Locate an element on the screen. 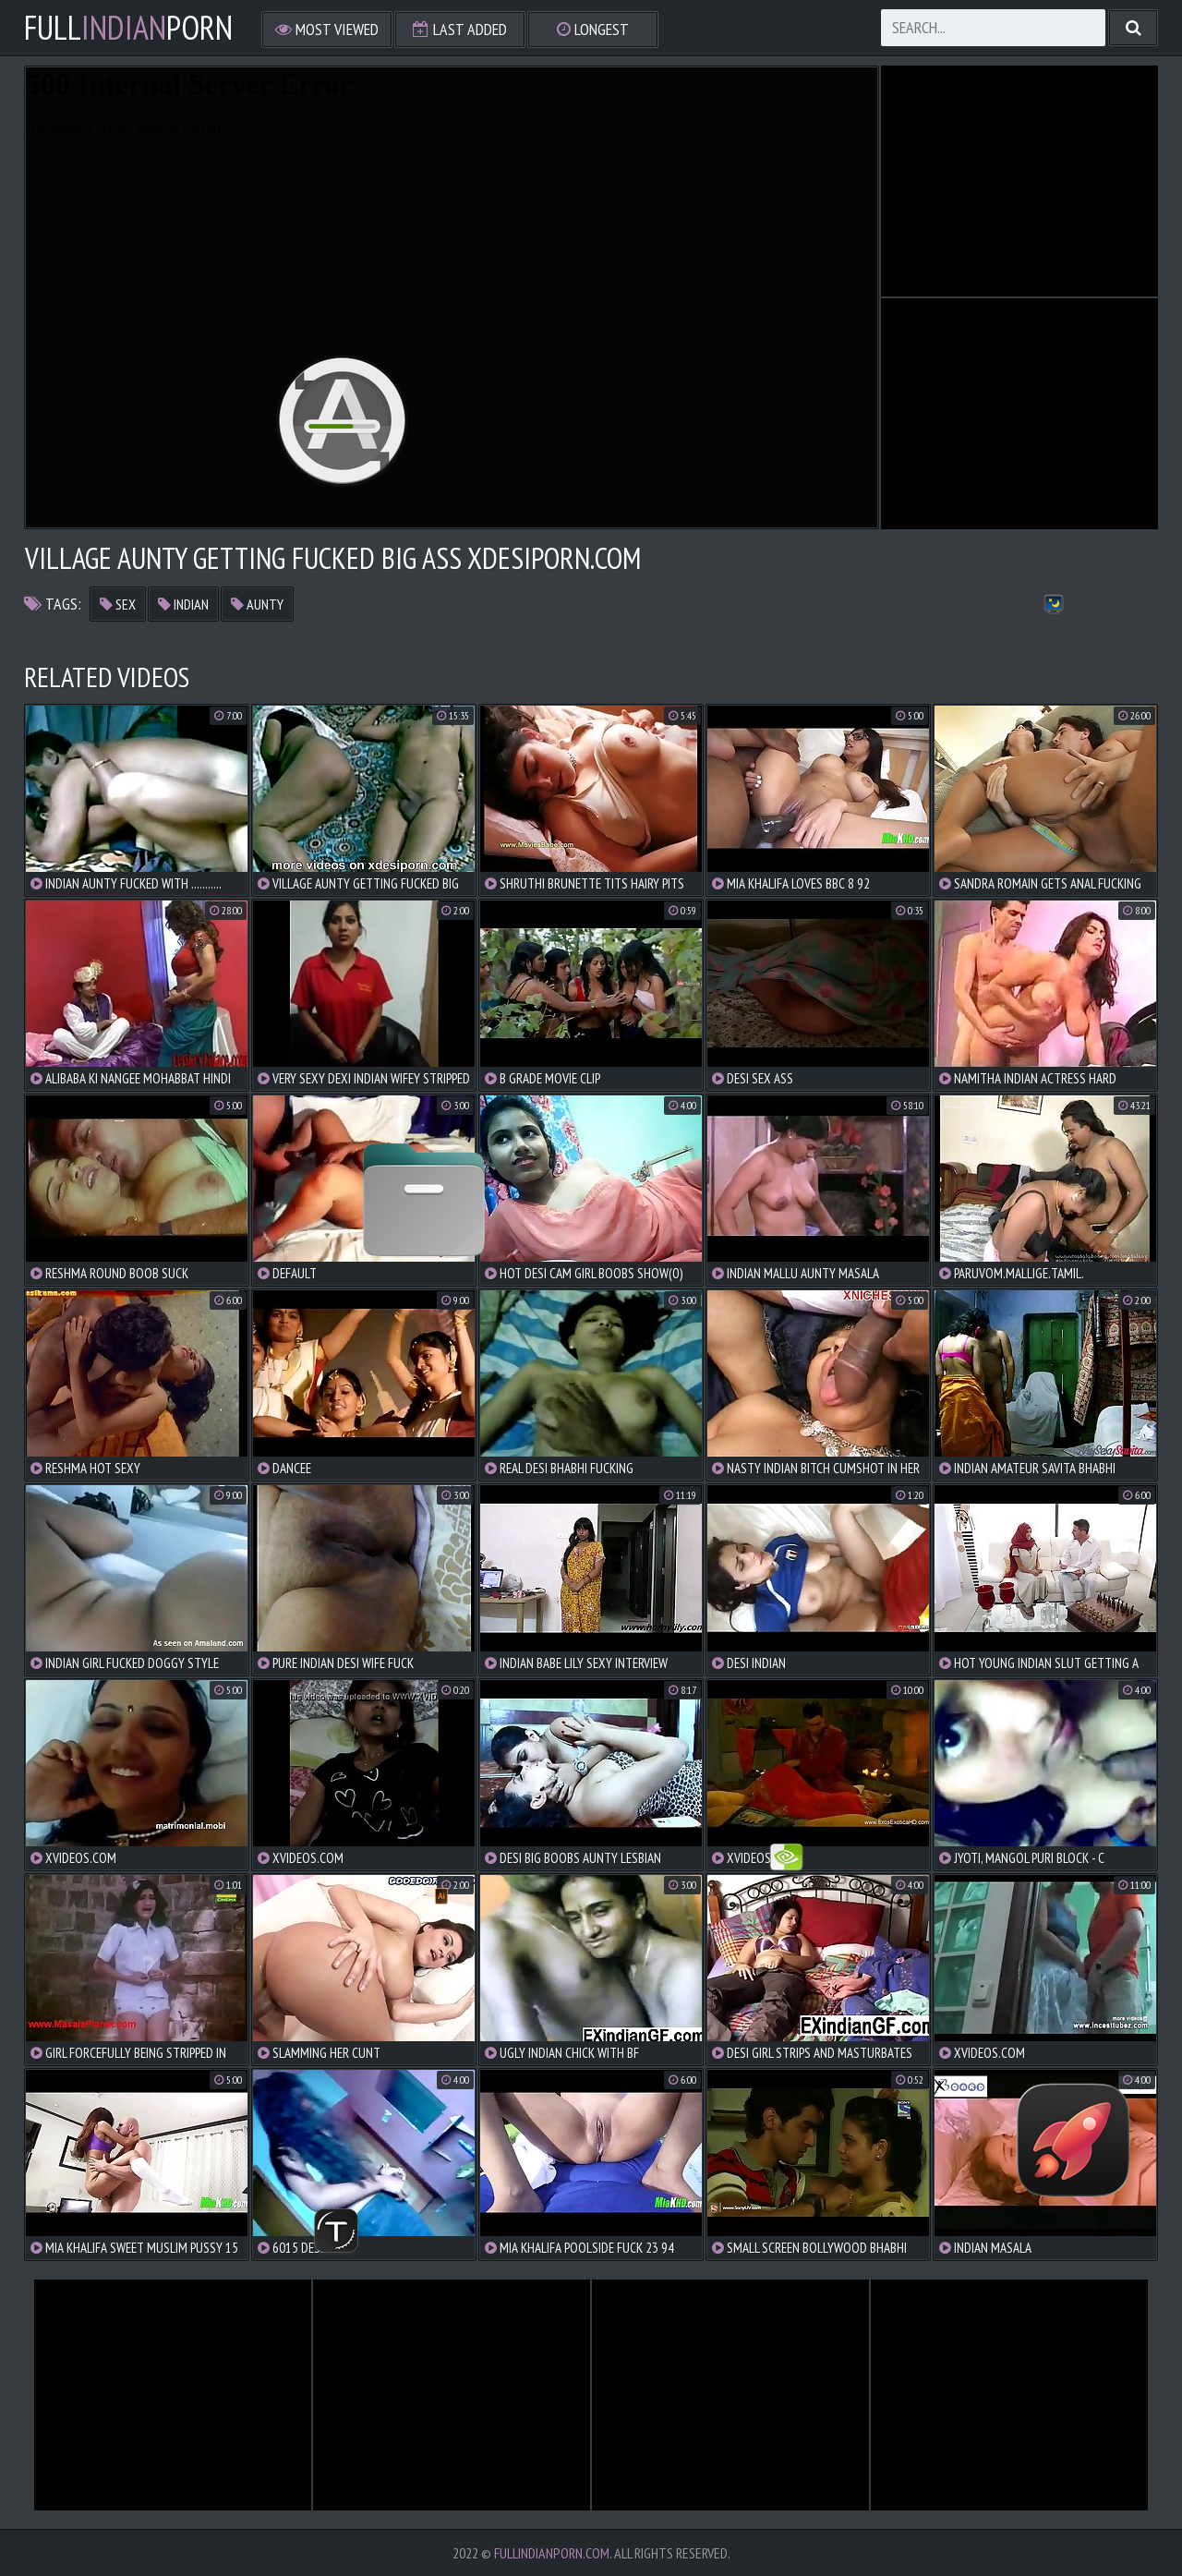  an Adobe Illustrator file is located at coordinates (441, 1896).